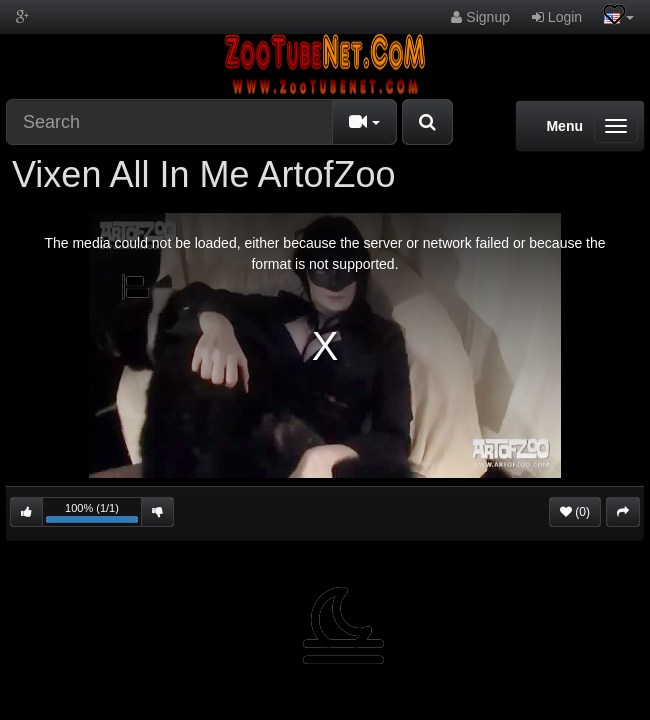 This screenshot has height=720, width=650. I want to click on align content to the left, so click(135, 287).